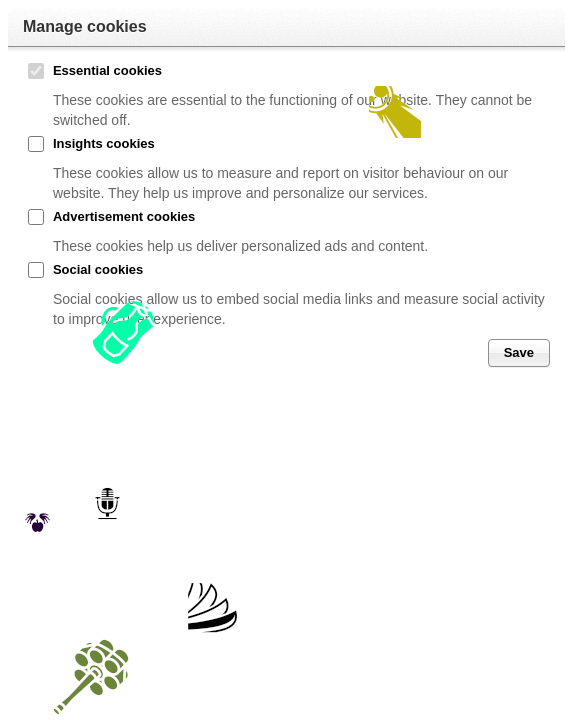 The image size is (573, 720). What do you see at coordinates (395, 112) in the screenshot?
I see `launch or throw a bowling ball in gameplay` at bounding box center [395, 112].